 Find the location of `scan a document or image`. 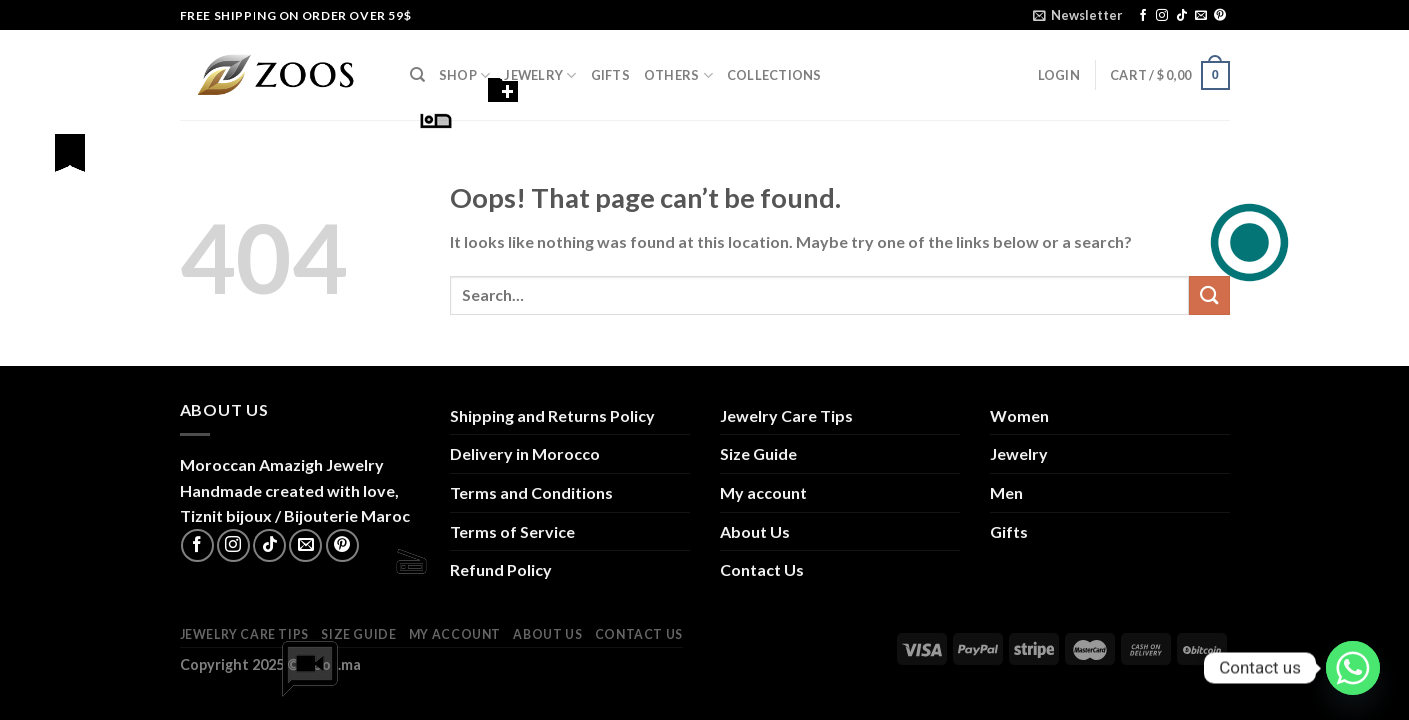

scan a document or image is located at coordinates (411, 560).